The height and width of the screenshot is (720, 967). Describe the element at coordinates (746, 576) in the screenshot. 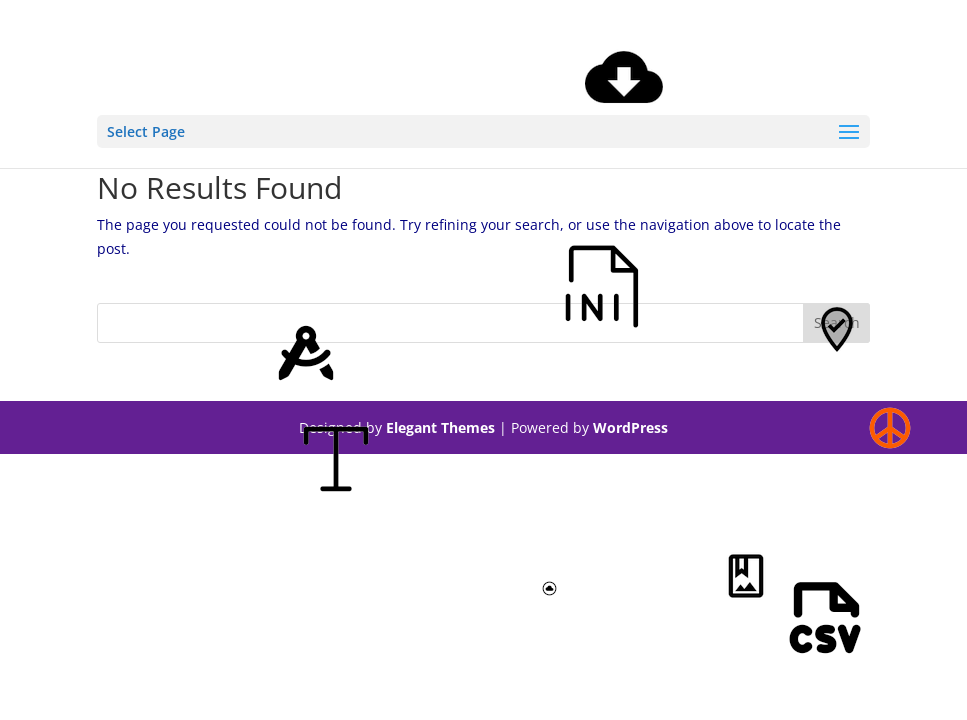

I see `open photo album` at that location.